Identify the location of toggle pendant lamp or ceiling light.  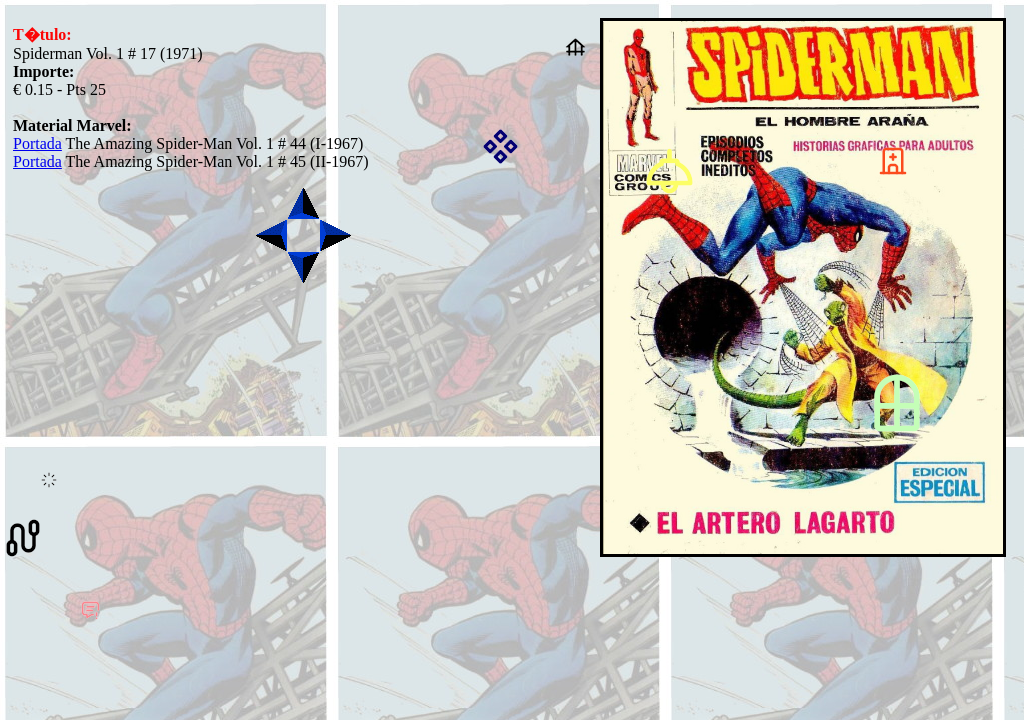
(669, 173).